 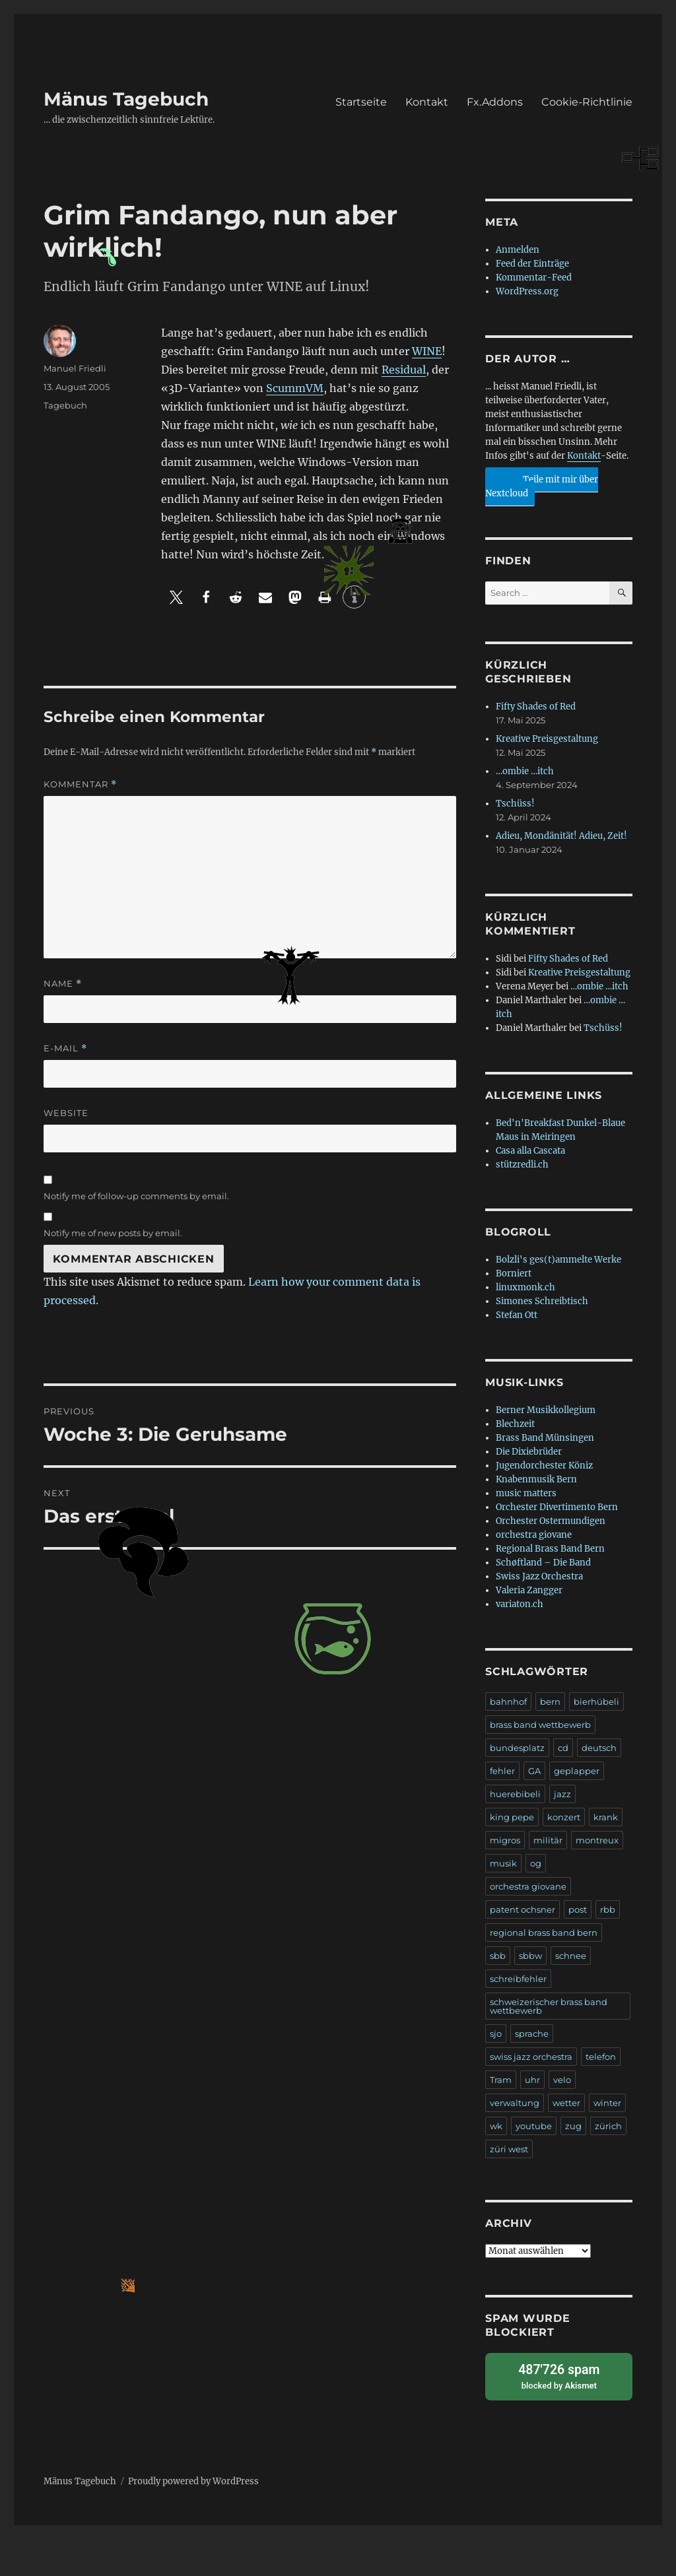 What do you see at coordinates (128, 2286) in the screenshot?
I see `activate charged arrow ability` at bounding box center [128, 2286].